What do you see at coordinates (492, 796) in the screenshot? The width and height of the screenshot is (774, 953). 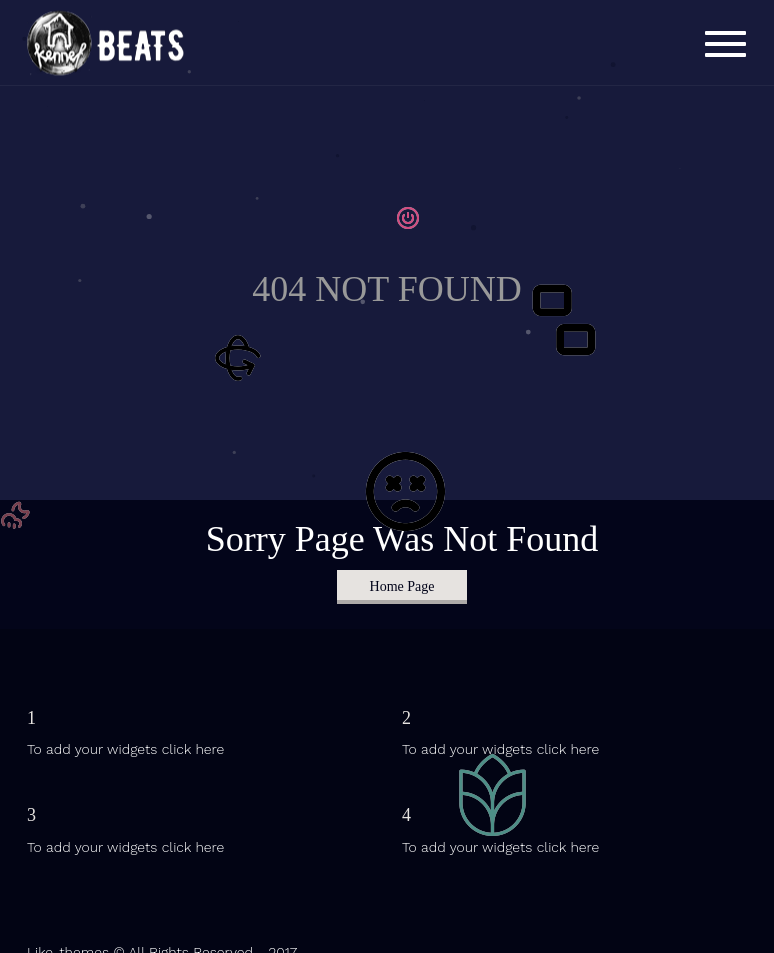 I see `indicates grain or wheat content in food items` at bounding box center [492, 796].